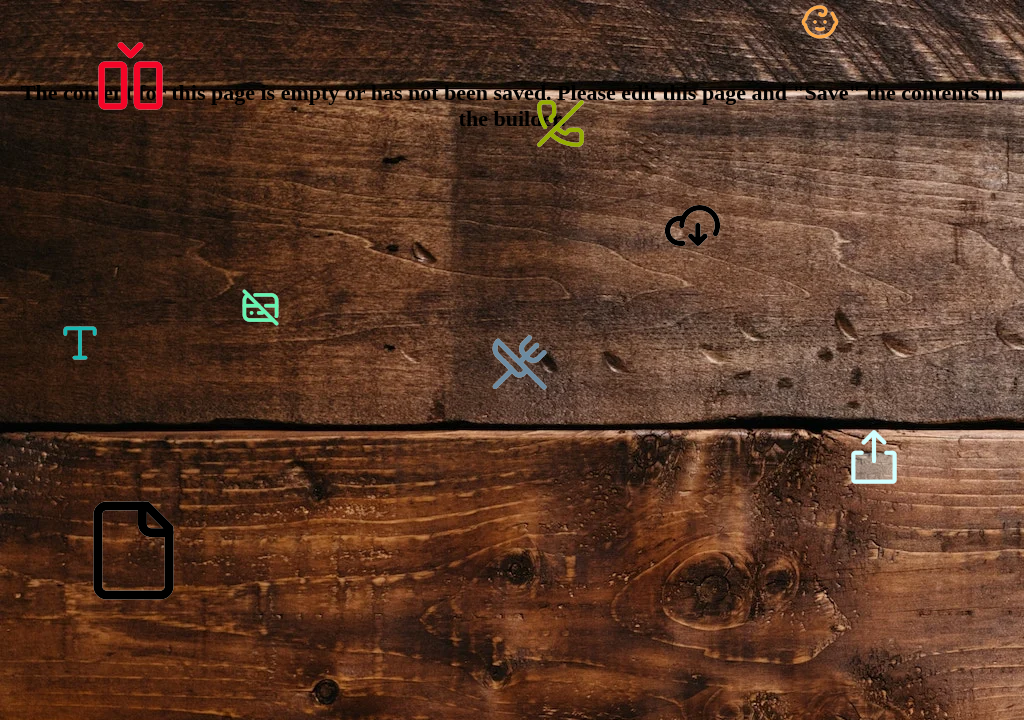 The image size is (1024, 720). Describe the element at coordinates (519, 362) in the screenshot. I see `restaurant or dining location` at that location.